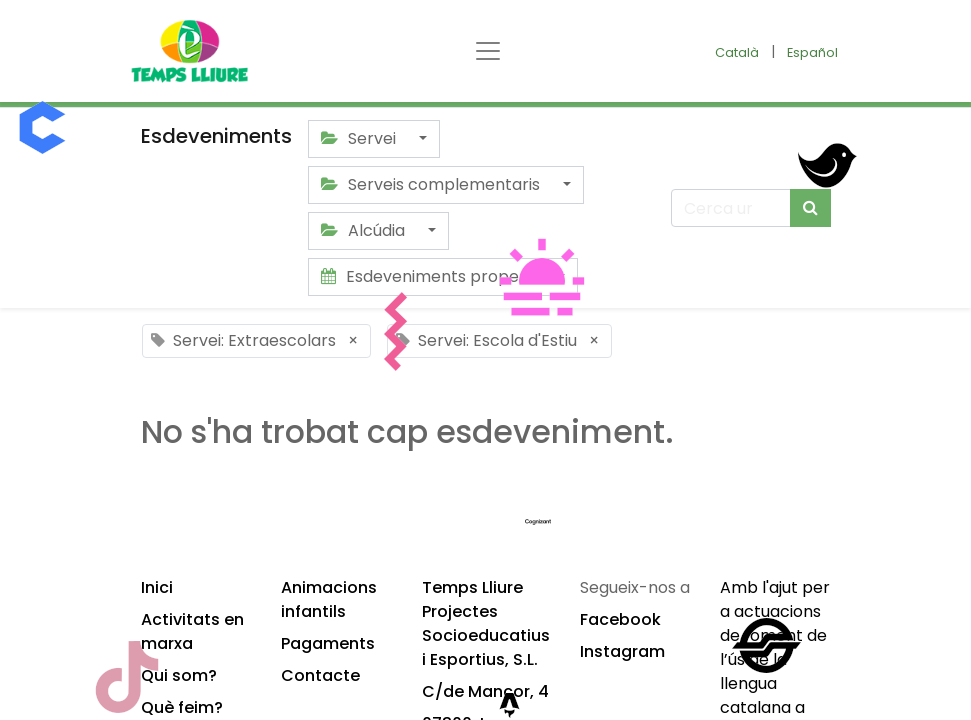  I want to click on open Codio learning platform, so click(42, 127).